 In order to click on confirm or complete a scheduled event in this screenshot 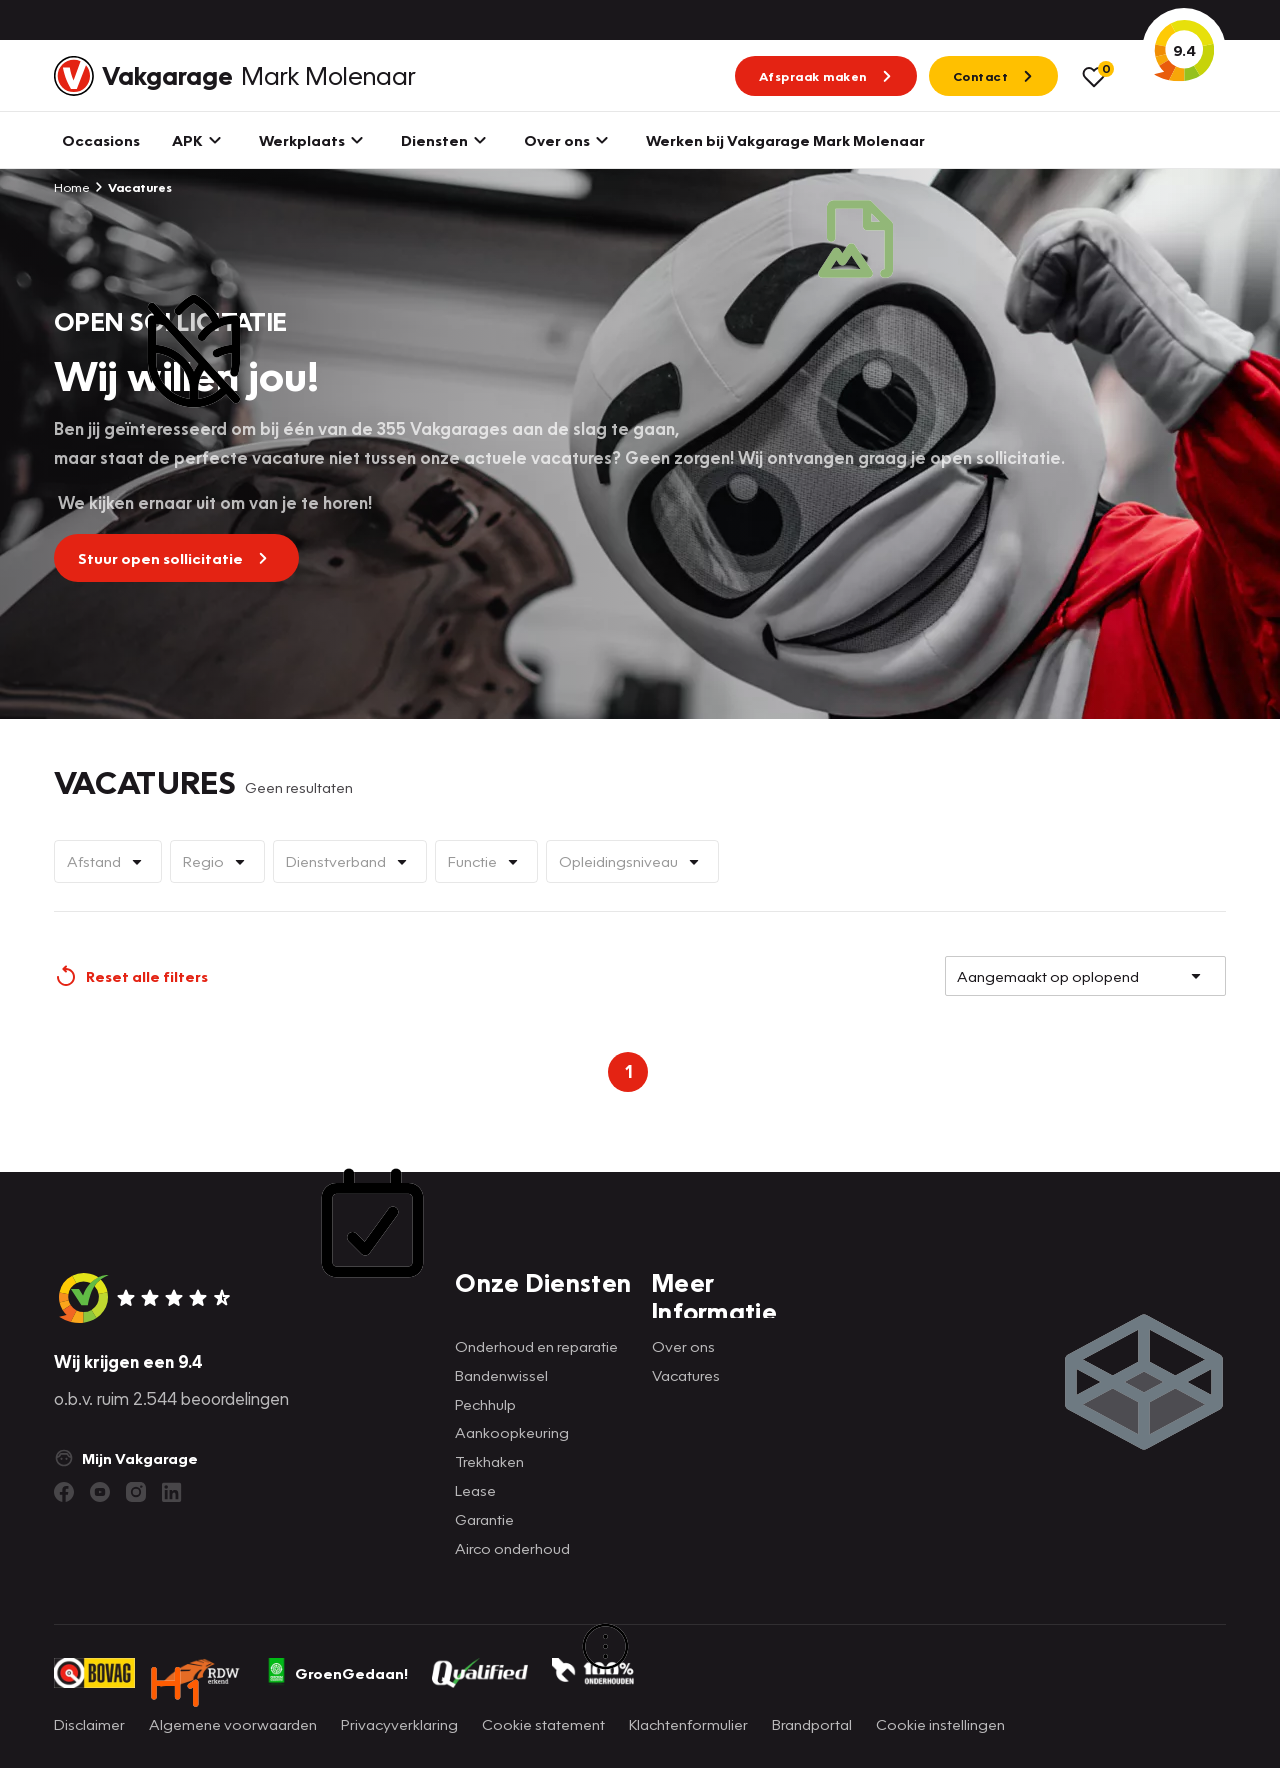, I will do `click(372, 1226)`.